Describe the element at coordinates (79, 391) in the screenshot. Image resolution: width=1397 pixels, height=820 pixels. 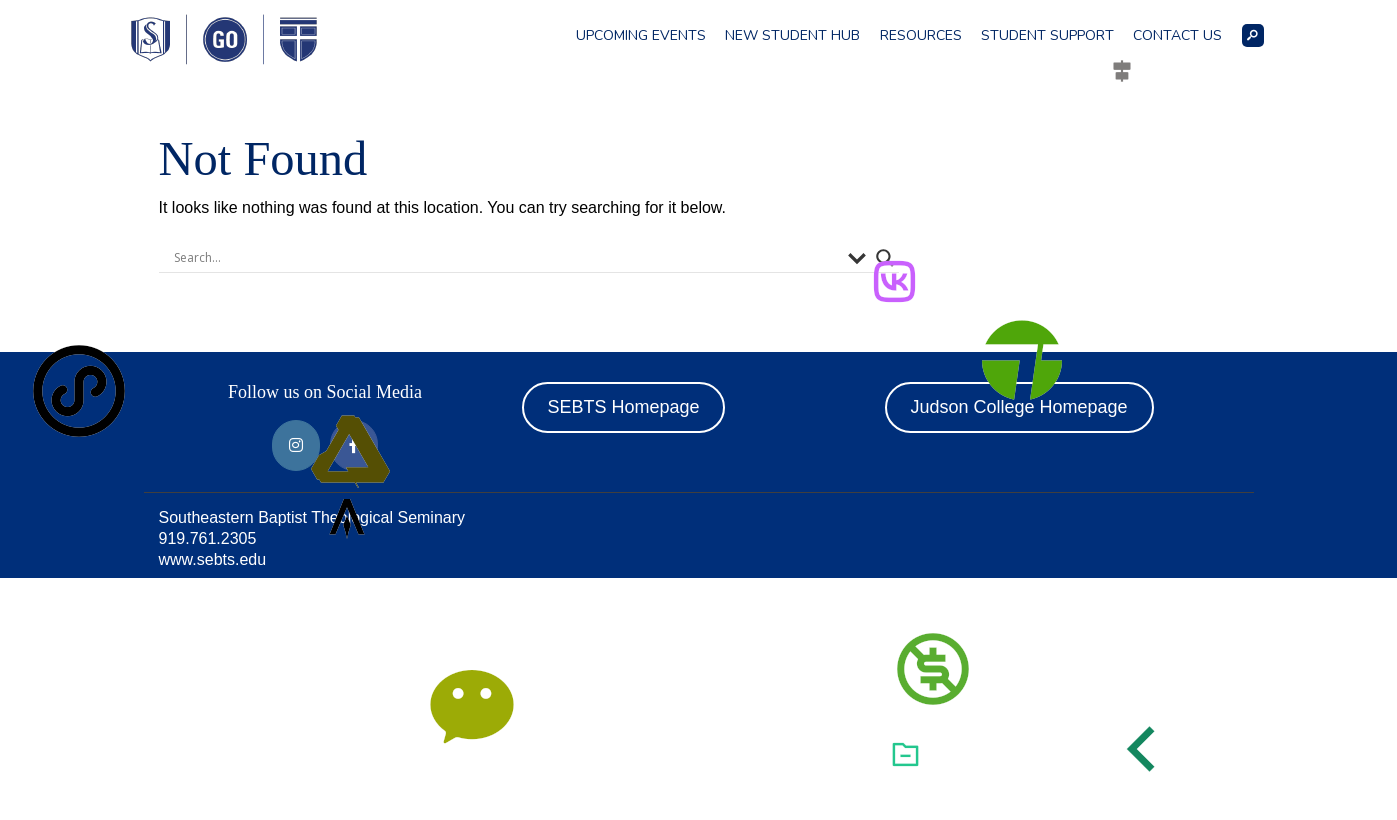
I see `open a mini program or lightweight app` at that location.